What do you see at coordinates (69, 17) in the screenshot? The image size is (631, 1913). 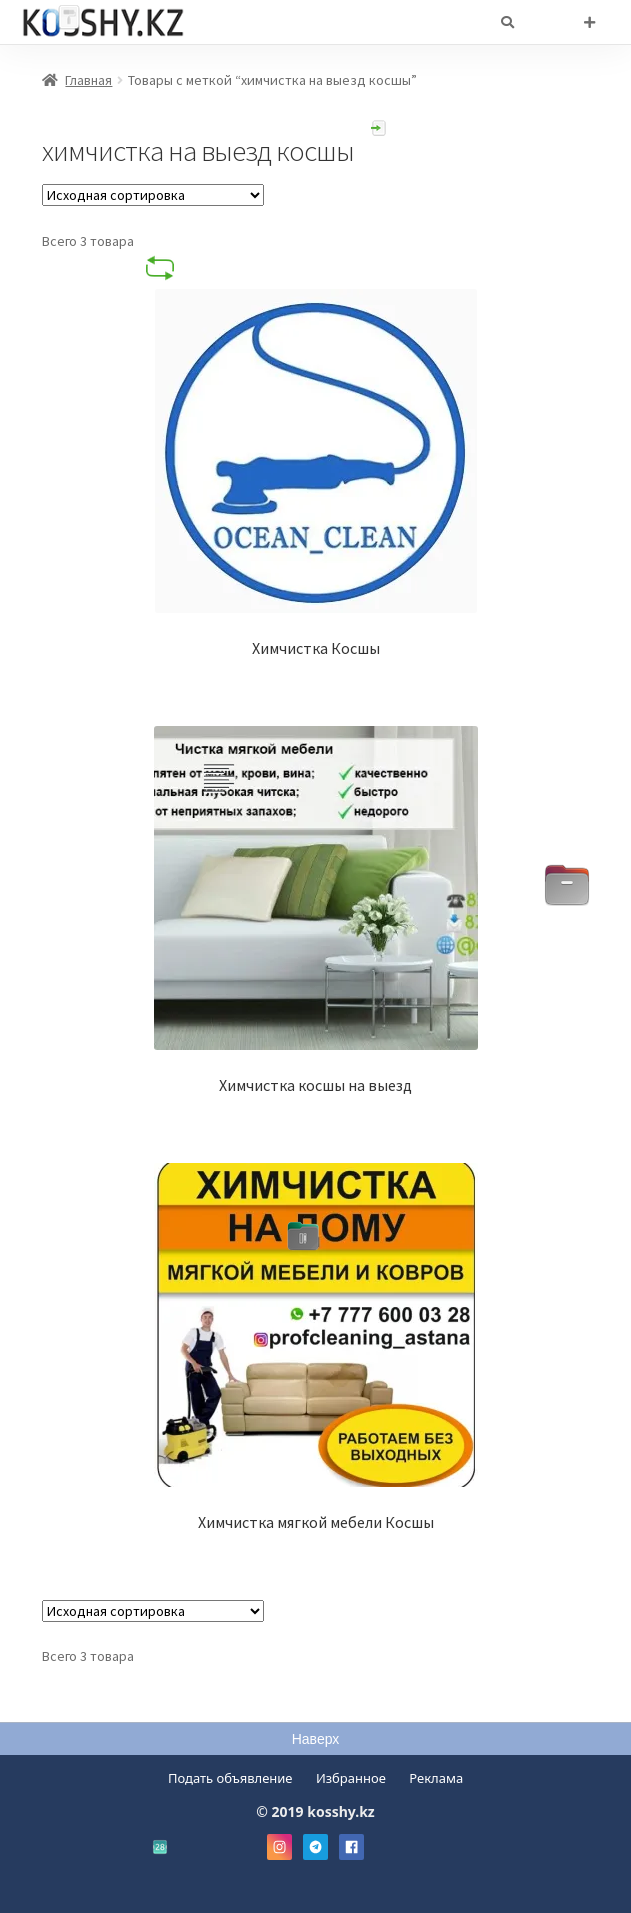 I see `a theme or appearance customization file` at bounding box center [69, 17].